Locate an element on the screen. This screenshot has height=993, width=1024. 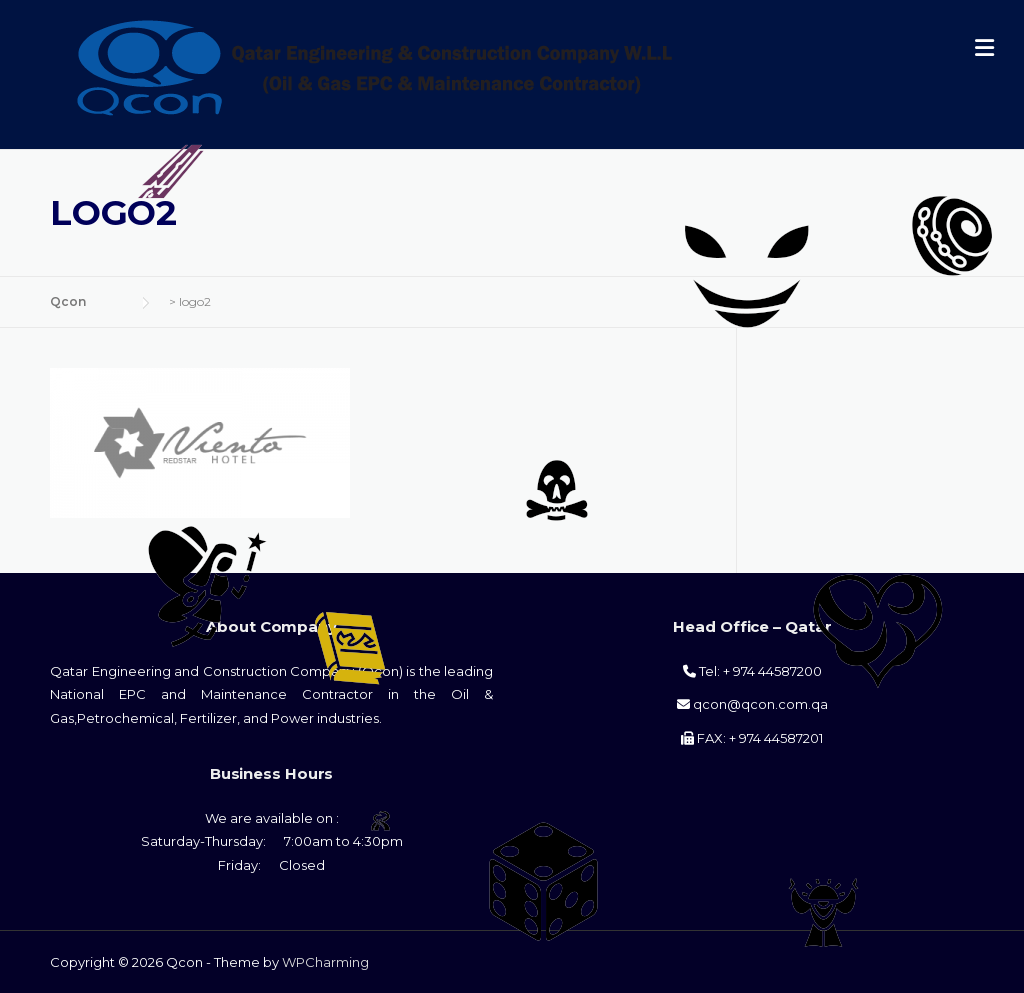
wooden planks or lumber resource in a crafting game is located at coordinates (170, 171).